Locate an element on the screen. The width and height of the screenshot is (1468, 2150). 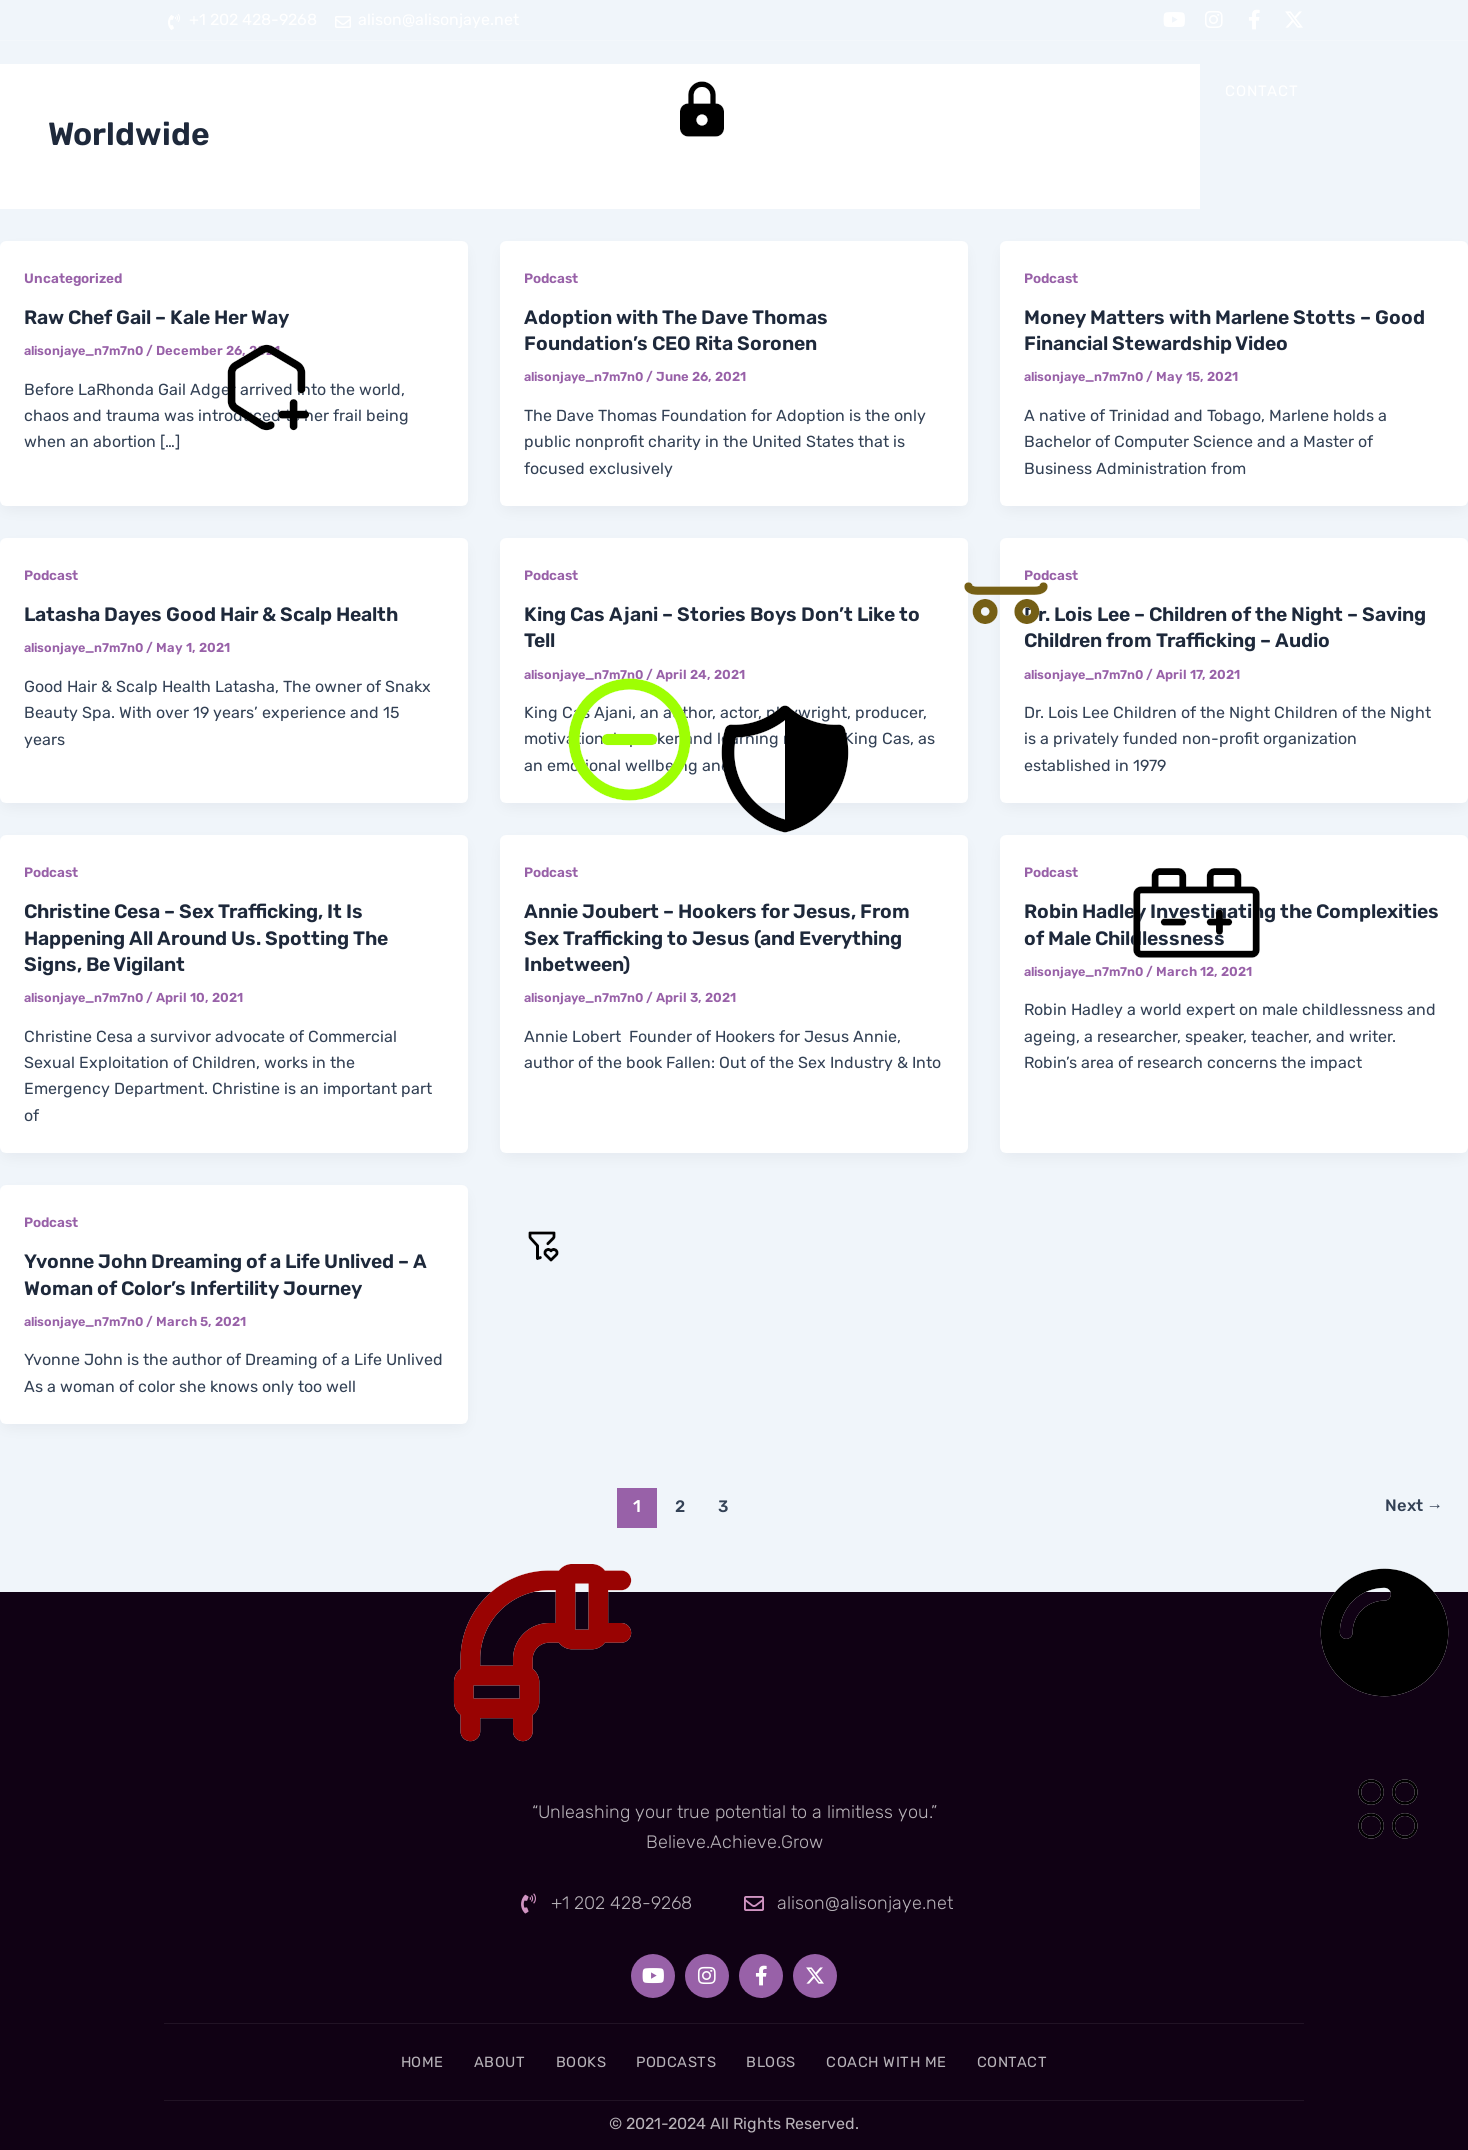
remove an item from a list or collection is located at coordinates (629, 739).